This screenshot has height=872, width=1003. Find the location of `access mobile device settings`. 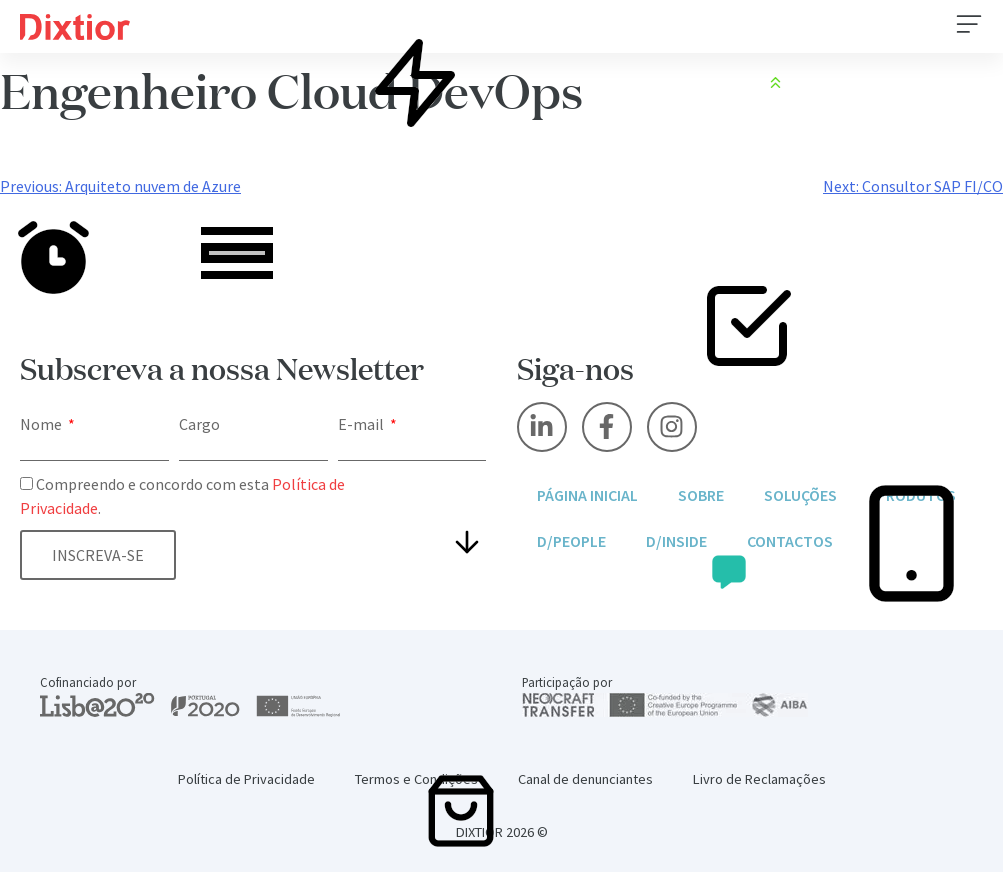

access mobile device settings is located at coordinates (911, 543).